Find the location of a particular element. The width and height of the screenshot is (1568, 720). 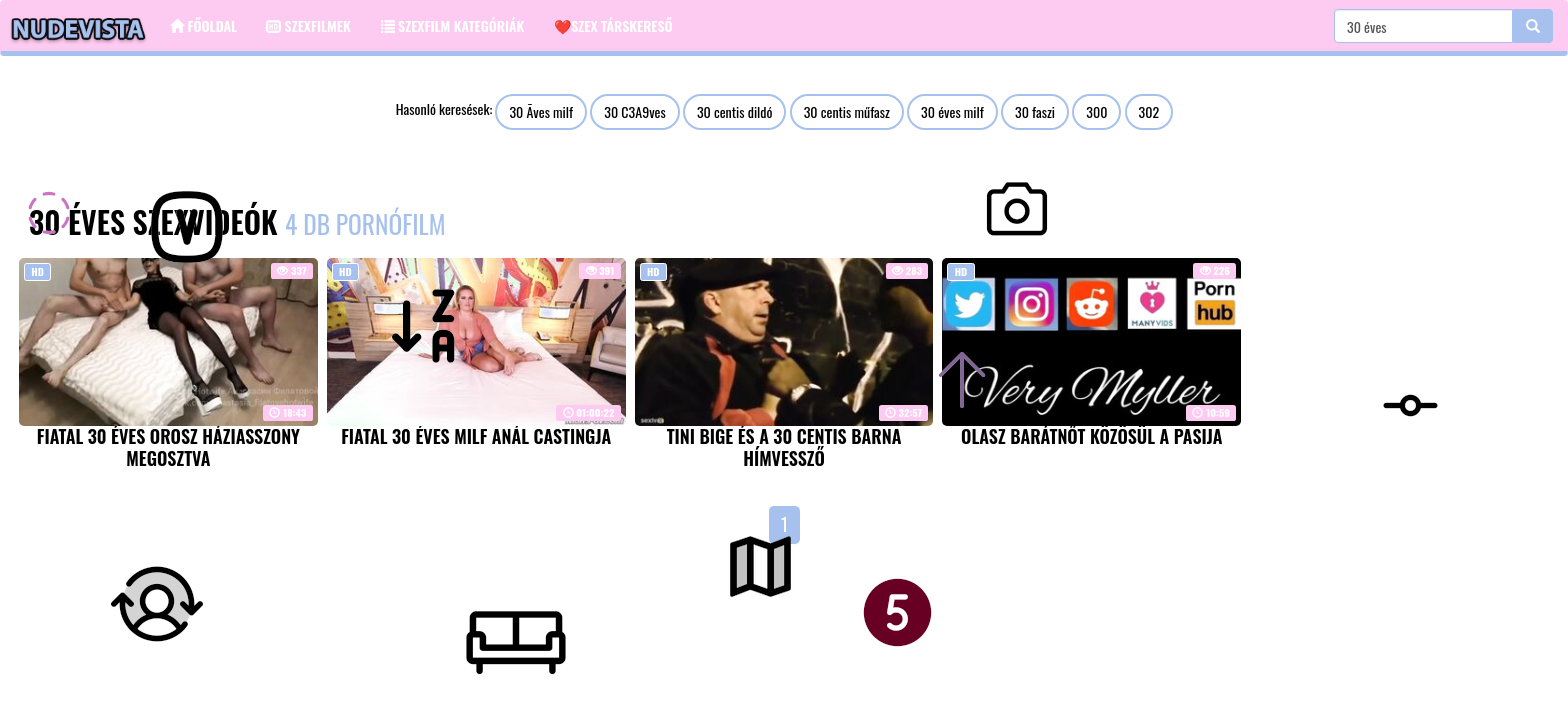

scroll to top of page is located at coordinates (962, 380).